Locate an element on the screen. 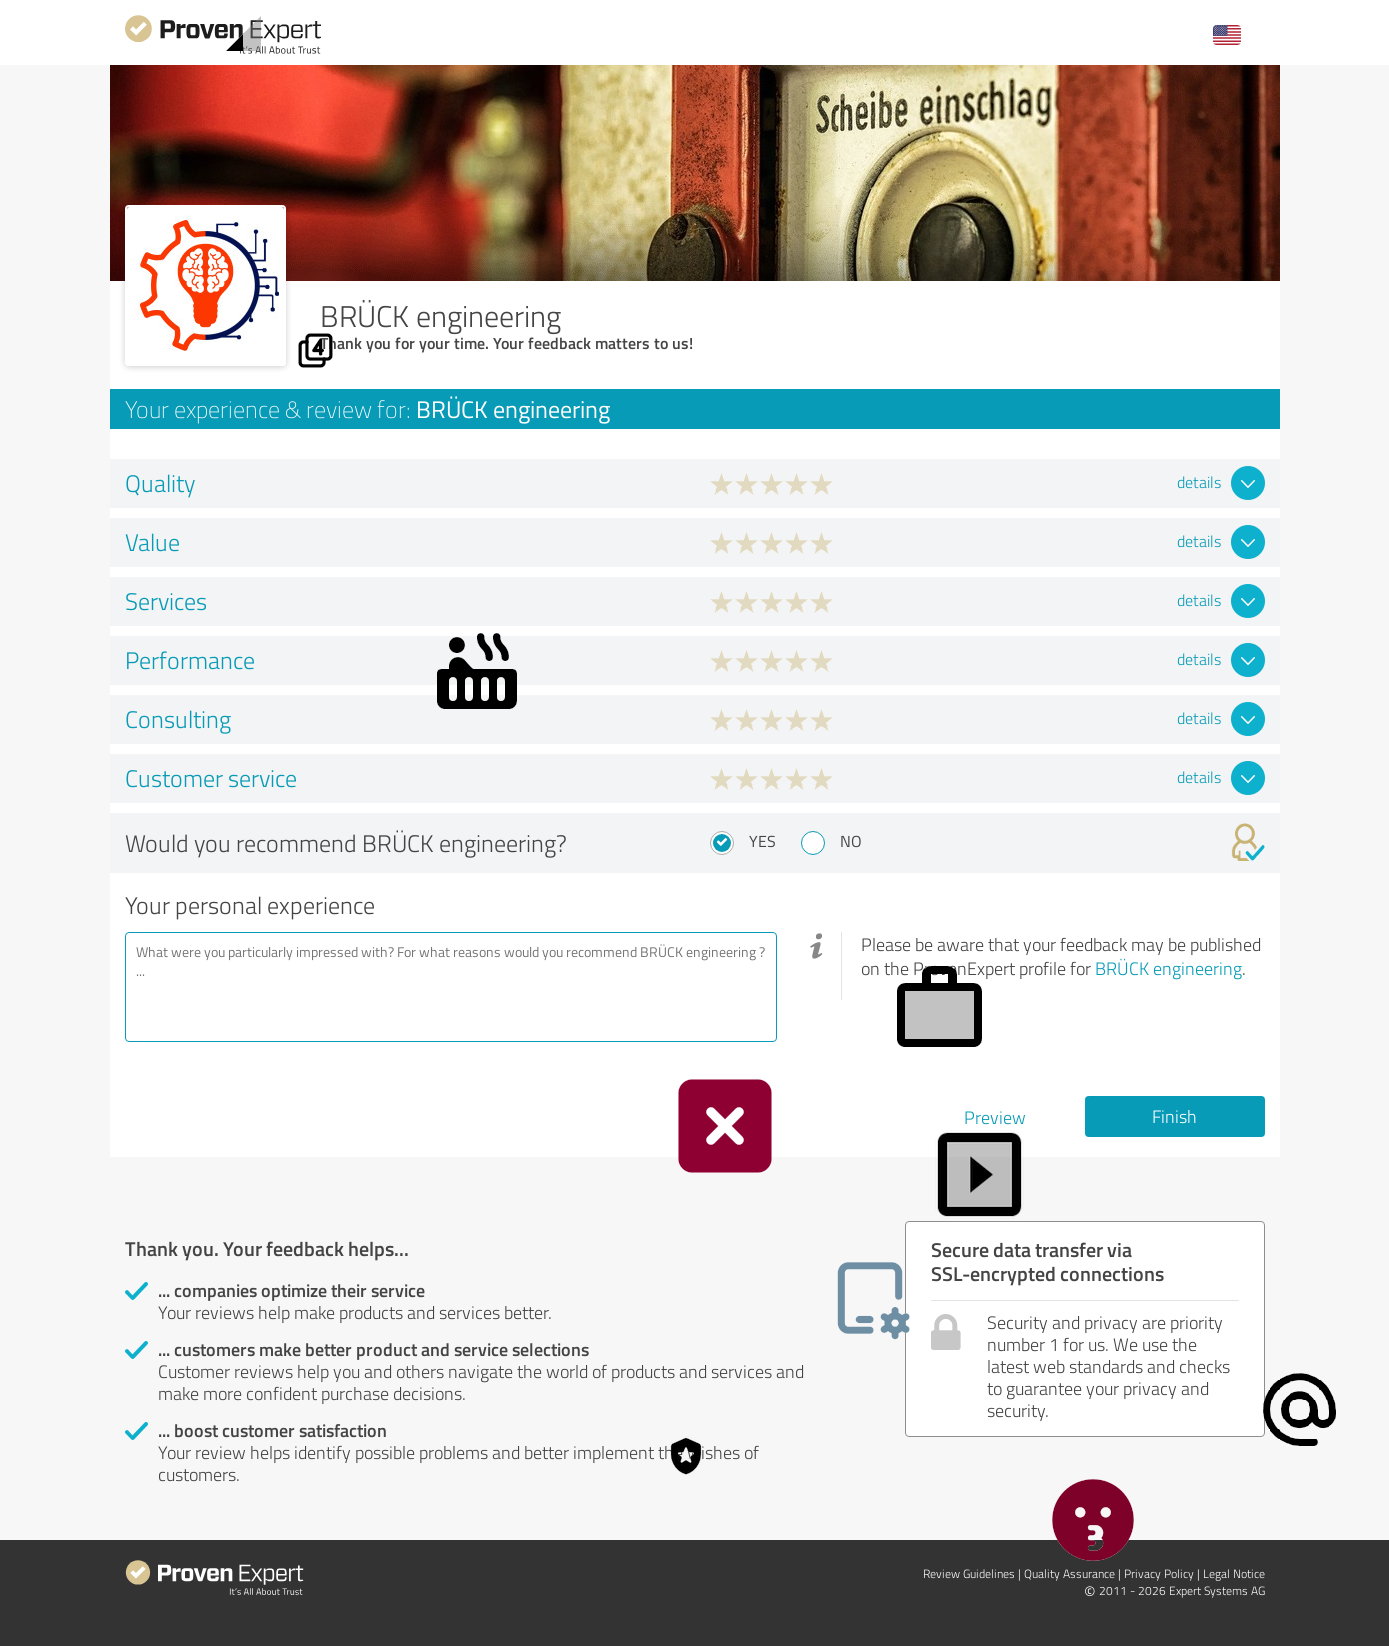 This screenshot has width=1389, height=1646. access local police or emergency services is located at coordinates (686, 1456).